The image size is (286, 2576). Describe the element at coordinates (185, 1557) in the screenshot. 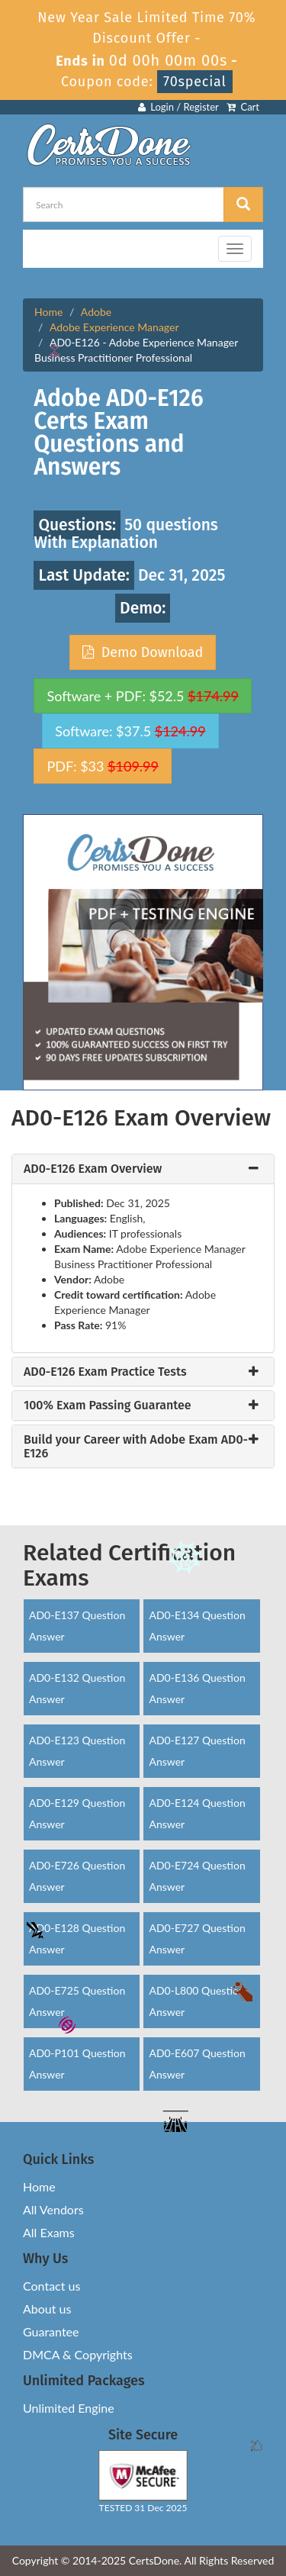

I see `a trap or hazard element in a game` at that location.